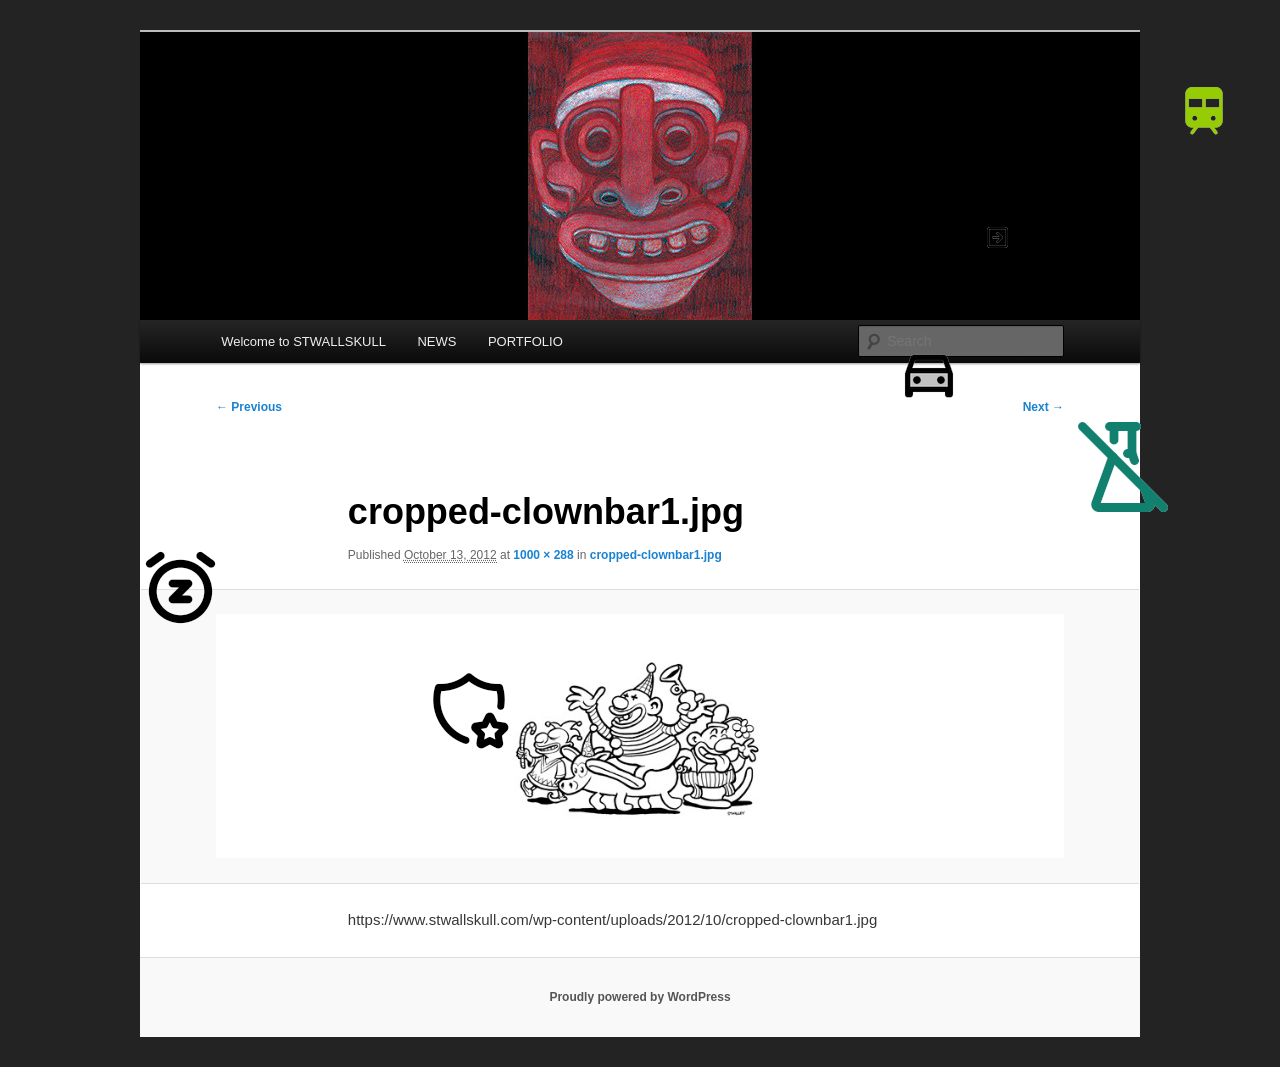 The width and height of the screenshot is (1280, 1067). I want to click on snooze an active alarm, so click(180, 587).